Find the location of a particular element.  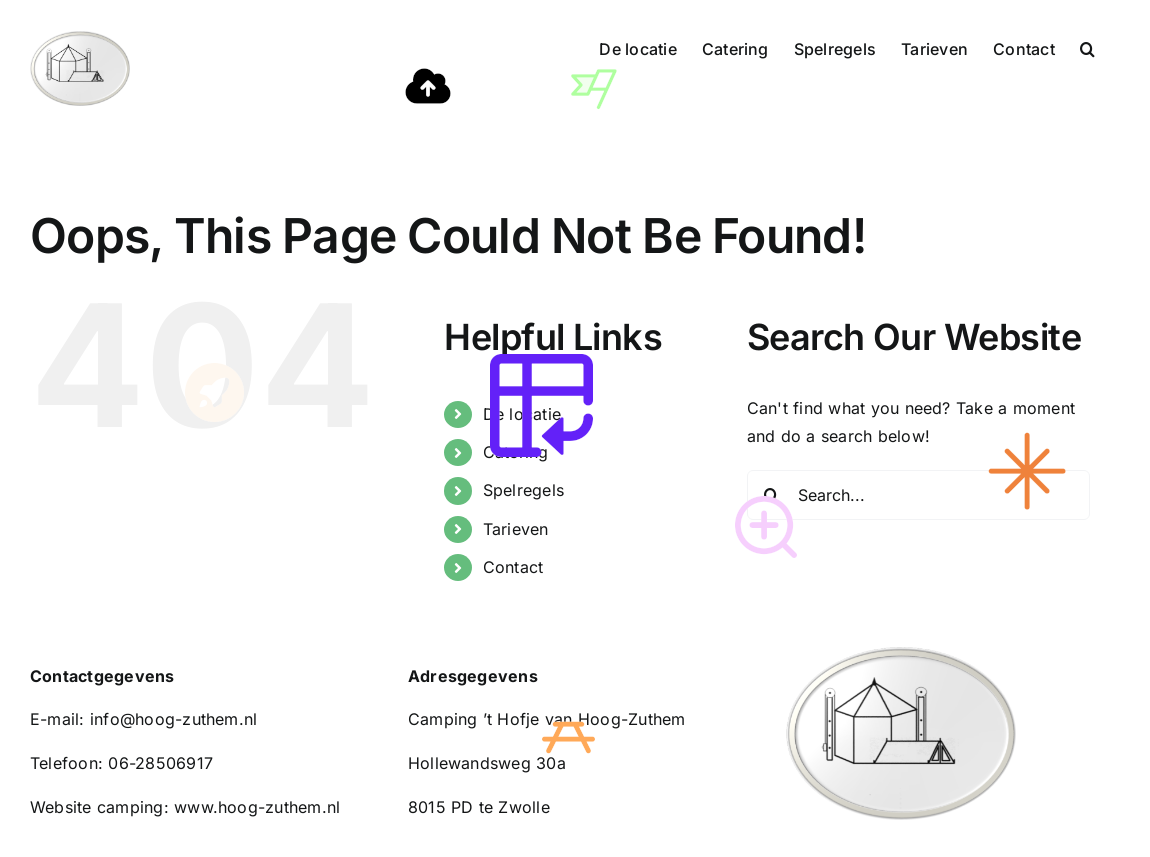

zoom in on content is located at coordinates (766, 527).